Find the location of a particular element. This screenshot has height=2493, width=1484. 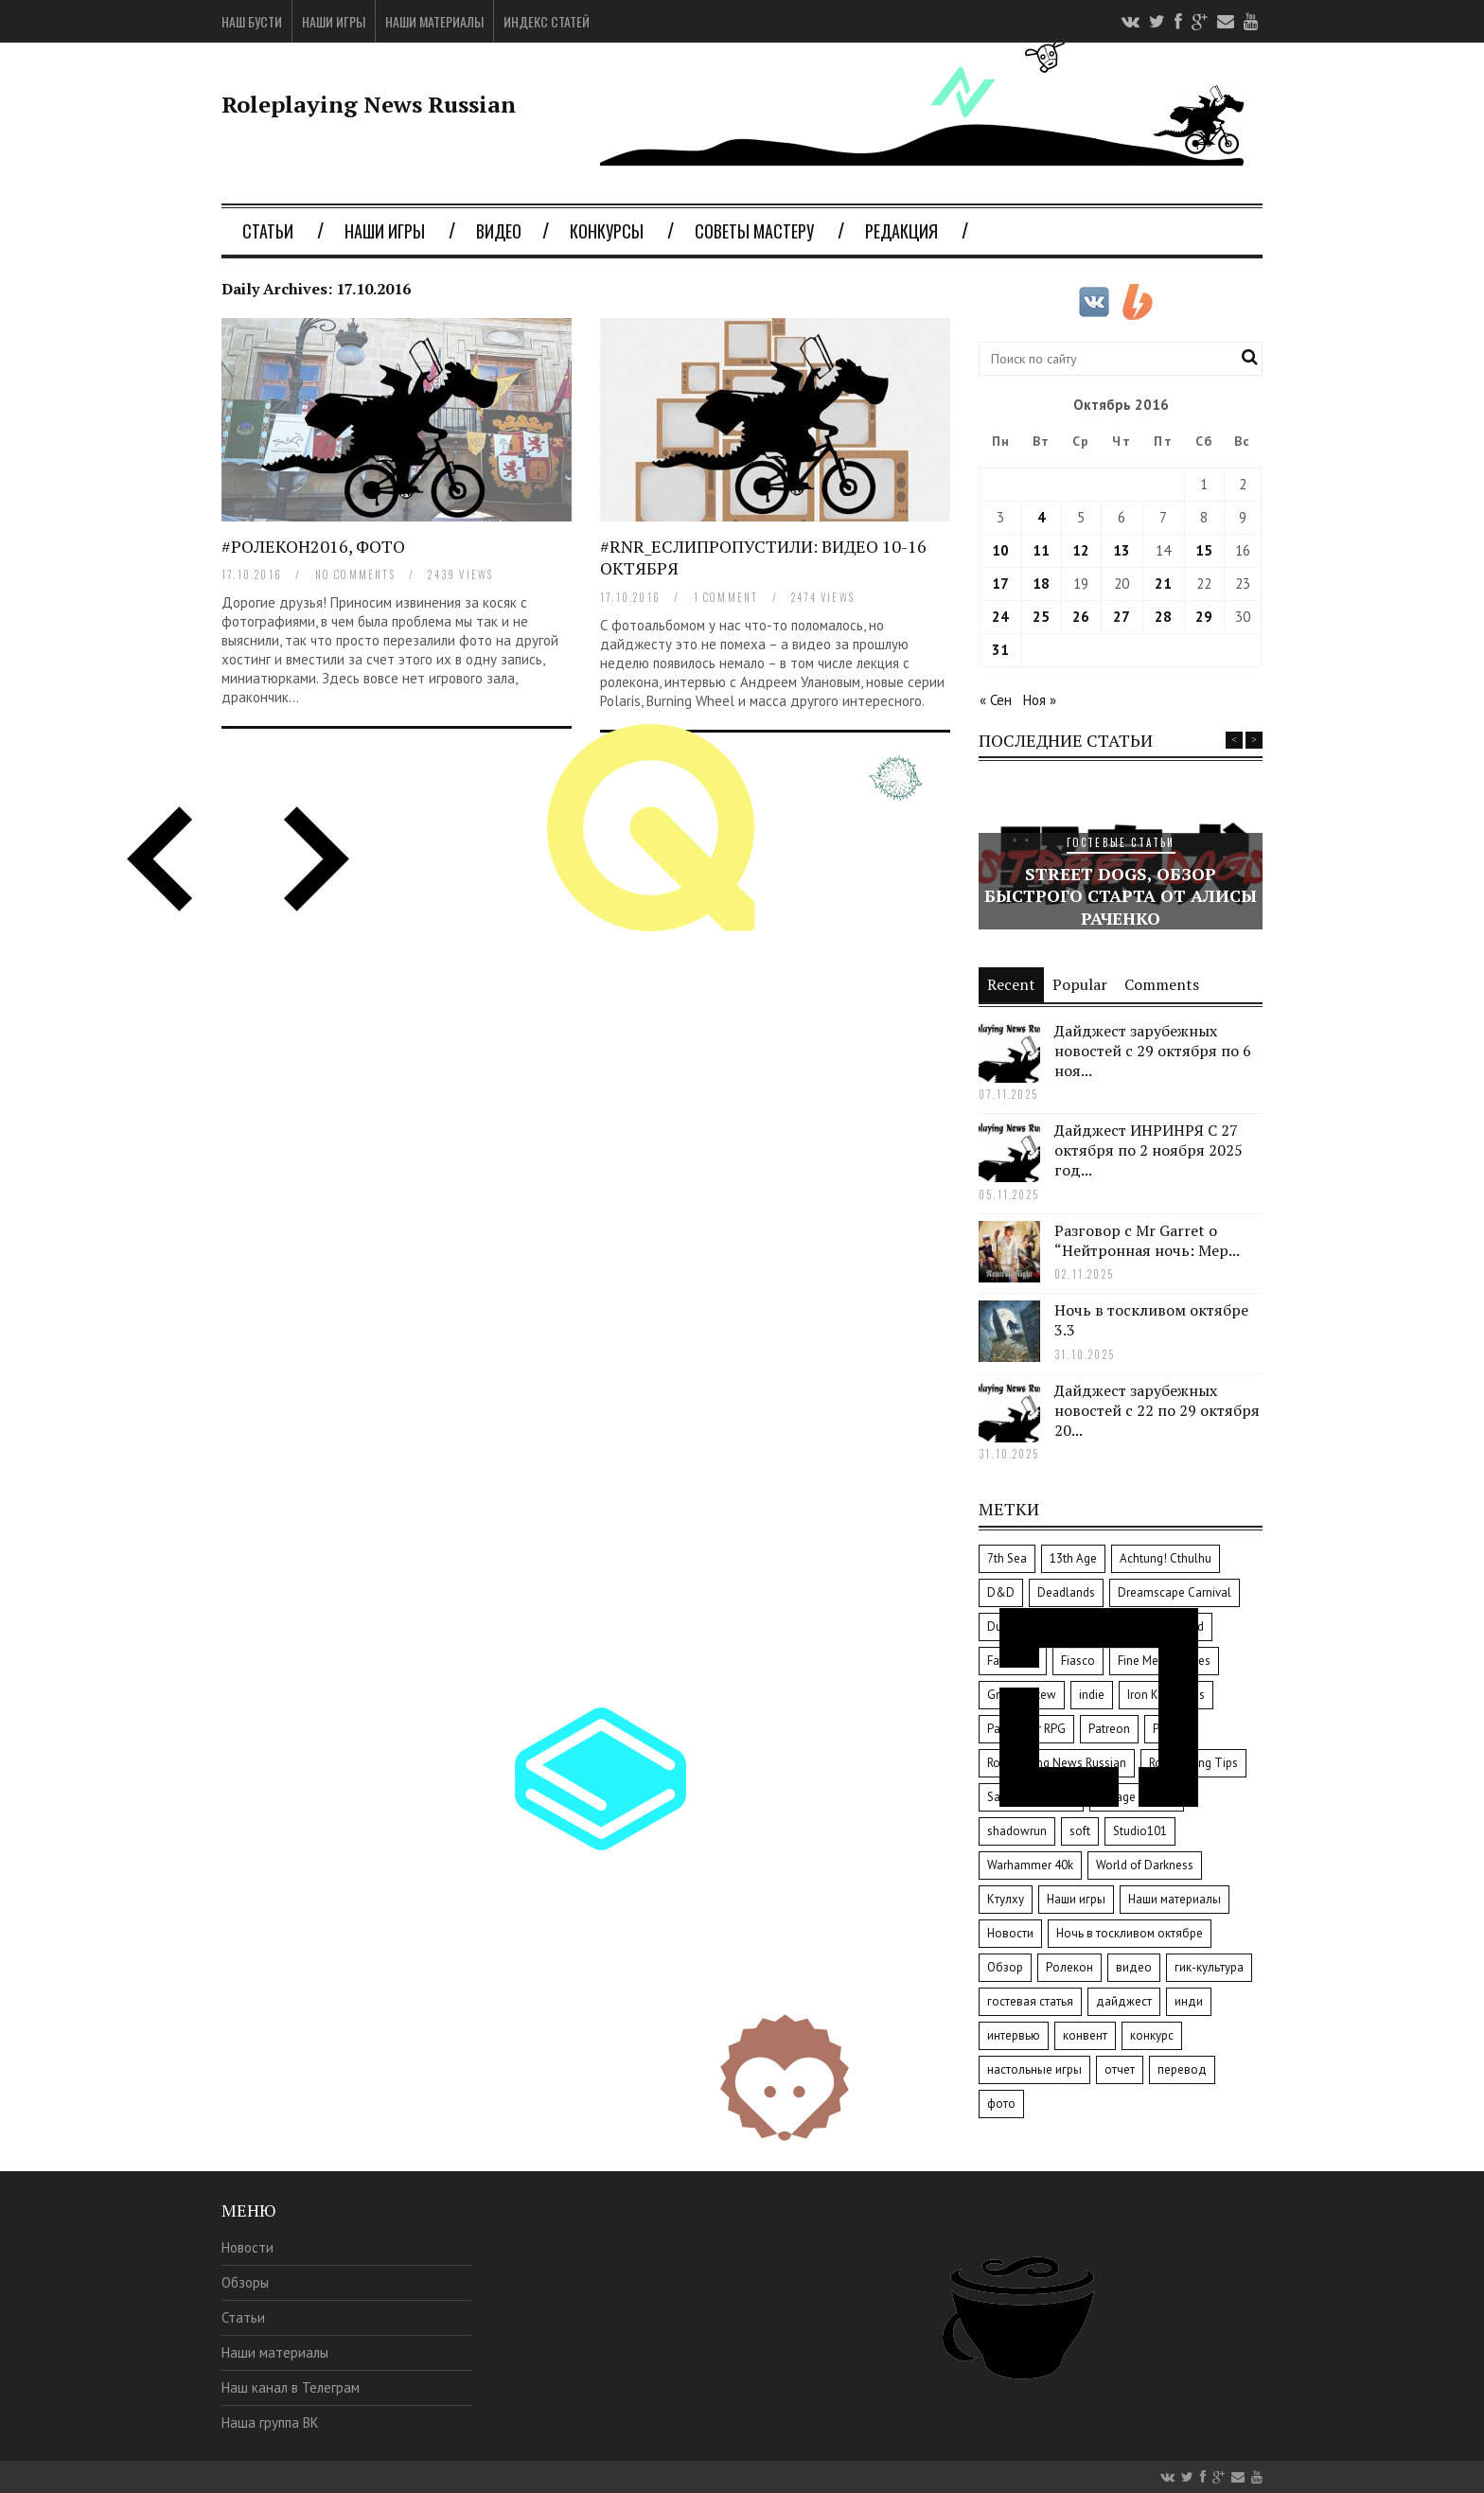

stackbit logo is located at coordinates (600, 1778).